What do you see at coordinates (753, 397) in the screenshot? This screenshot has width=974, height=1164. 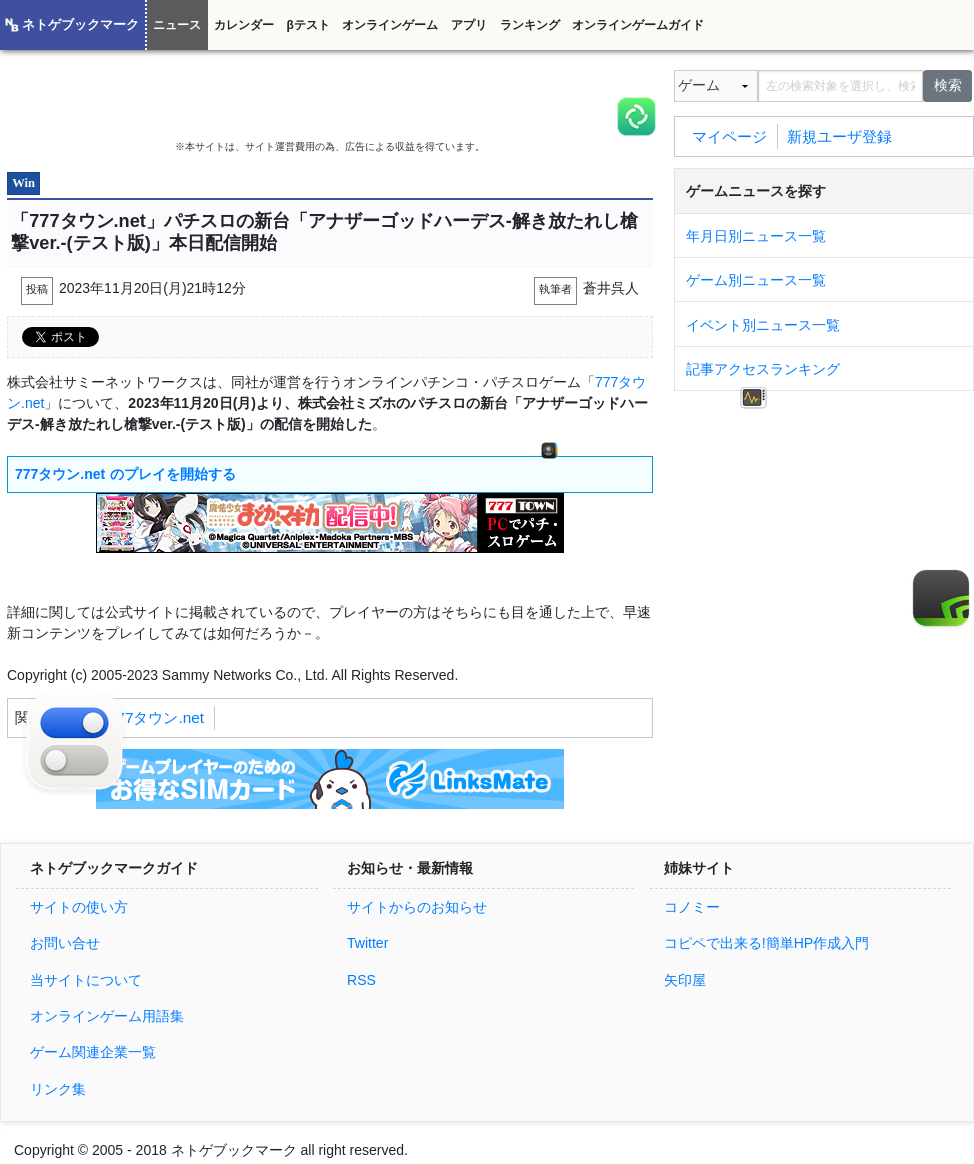 I see `open system monitor application` at bounding box center [753, 397].